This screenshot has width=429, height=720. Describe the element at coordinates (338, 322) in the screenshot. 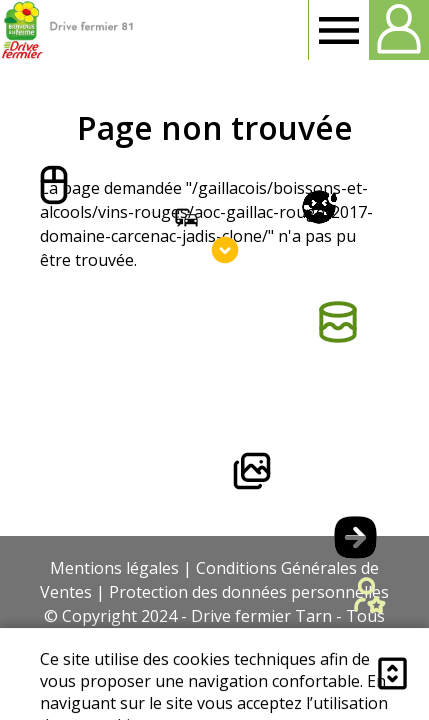

I see `indicates a database security breach or data leak` at that location.